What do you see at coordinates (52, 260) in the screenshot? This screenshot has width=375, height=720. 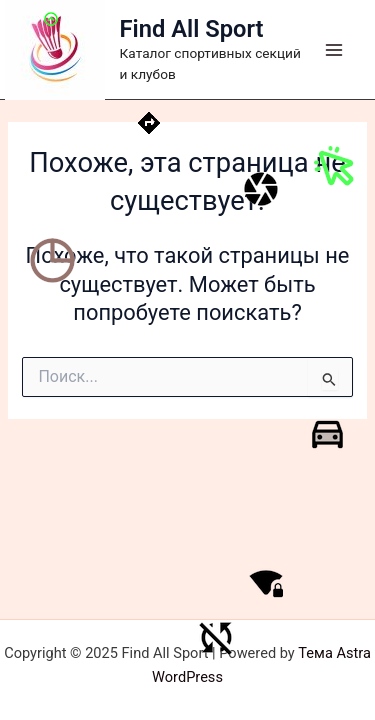 I see `view analytics or statistics breakdown` at bounding box center [52, 260].